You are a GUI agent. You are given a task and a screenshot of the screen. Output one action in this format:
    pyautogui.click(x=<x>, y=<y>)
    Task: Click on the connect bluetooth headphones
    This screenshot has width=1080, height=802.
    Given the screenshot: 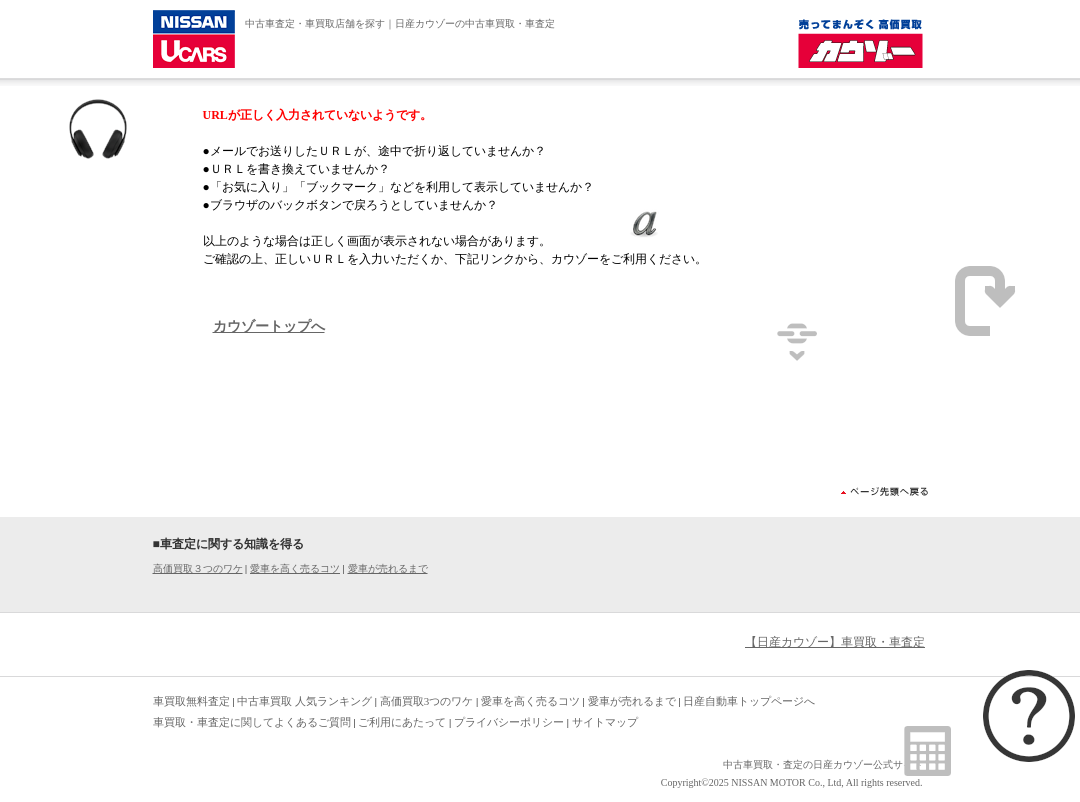 What is the action you would take?
    pyautogui.click(x=98, y=130)
    